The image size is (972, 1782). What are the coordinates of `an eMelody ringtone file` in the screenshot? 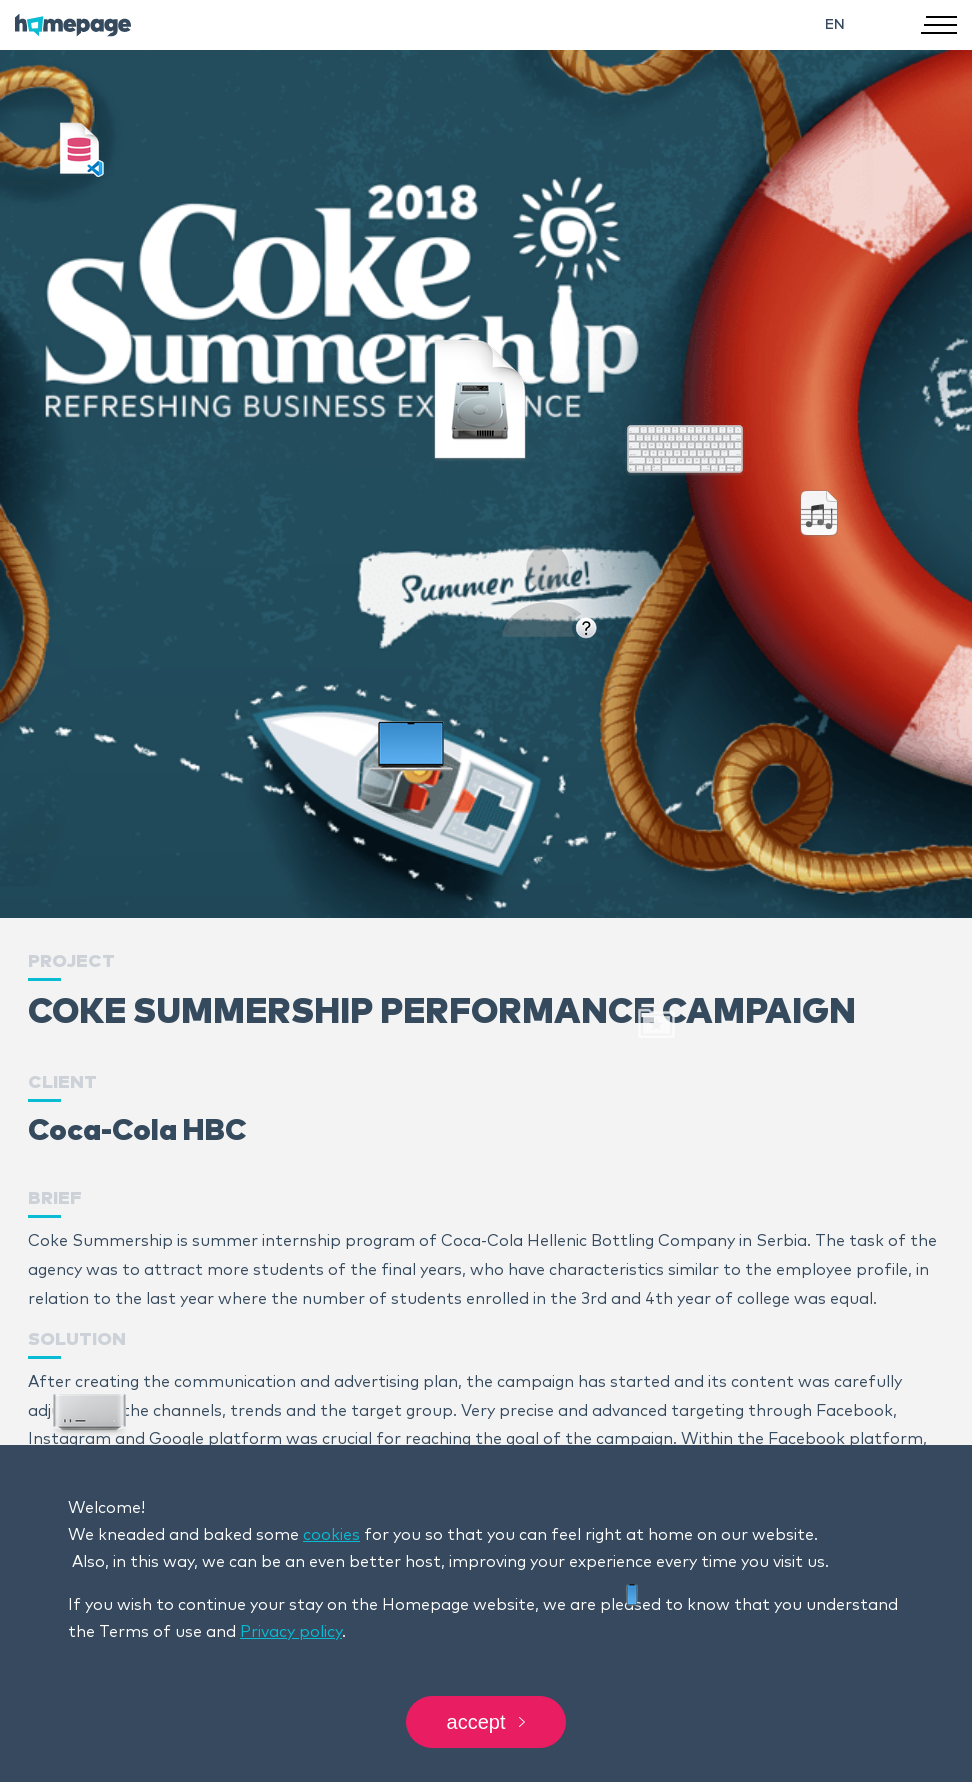 It's located at (819, 513).